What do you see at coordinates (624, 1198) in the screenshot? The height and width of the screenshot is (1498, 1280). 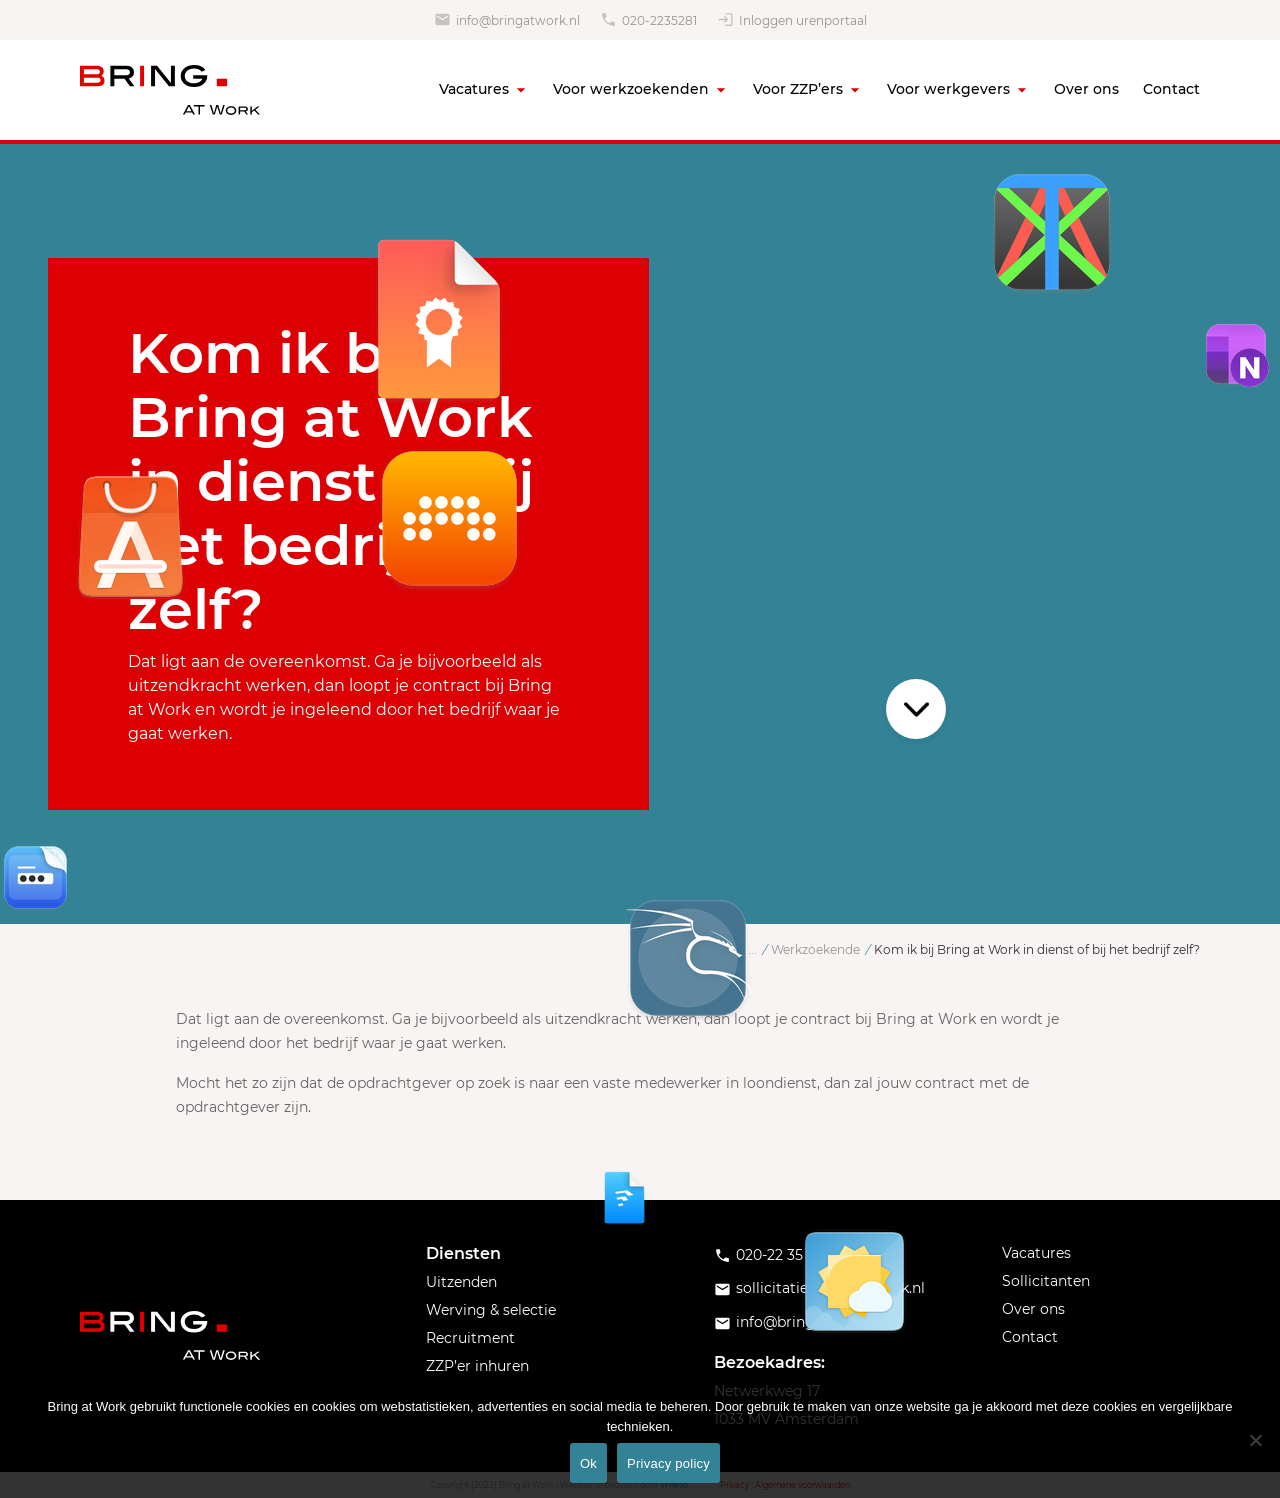 I see `a SketchUp file (.skp) in your file system` at bounding box center [624, 1198].